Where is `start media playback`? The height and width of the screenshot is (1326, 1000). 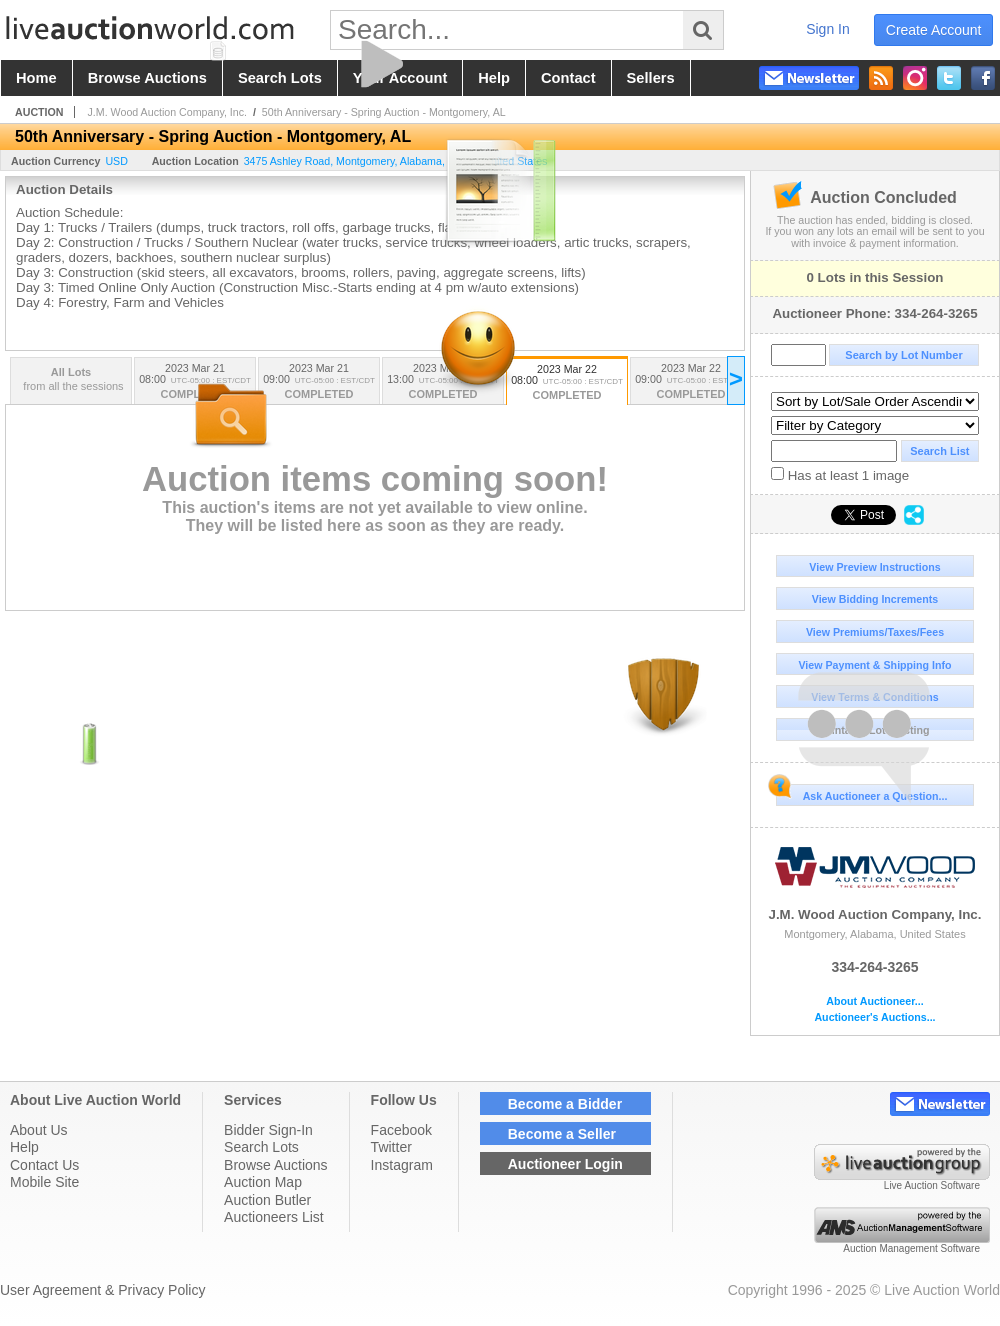 start media playback is located at coordinates (380, 64).